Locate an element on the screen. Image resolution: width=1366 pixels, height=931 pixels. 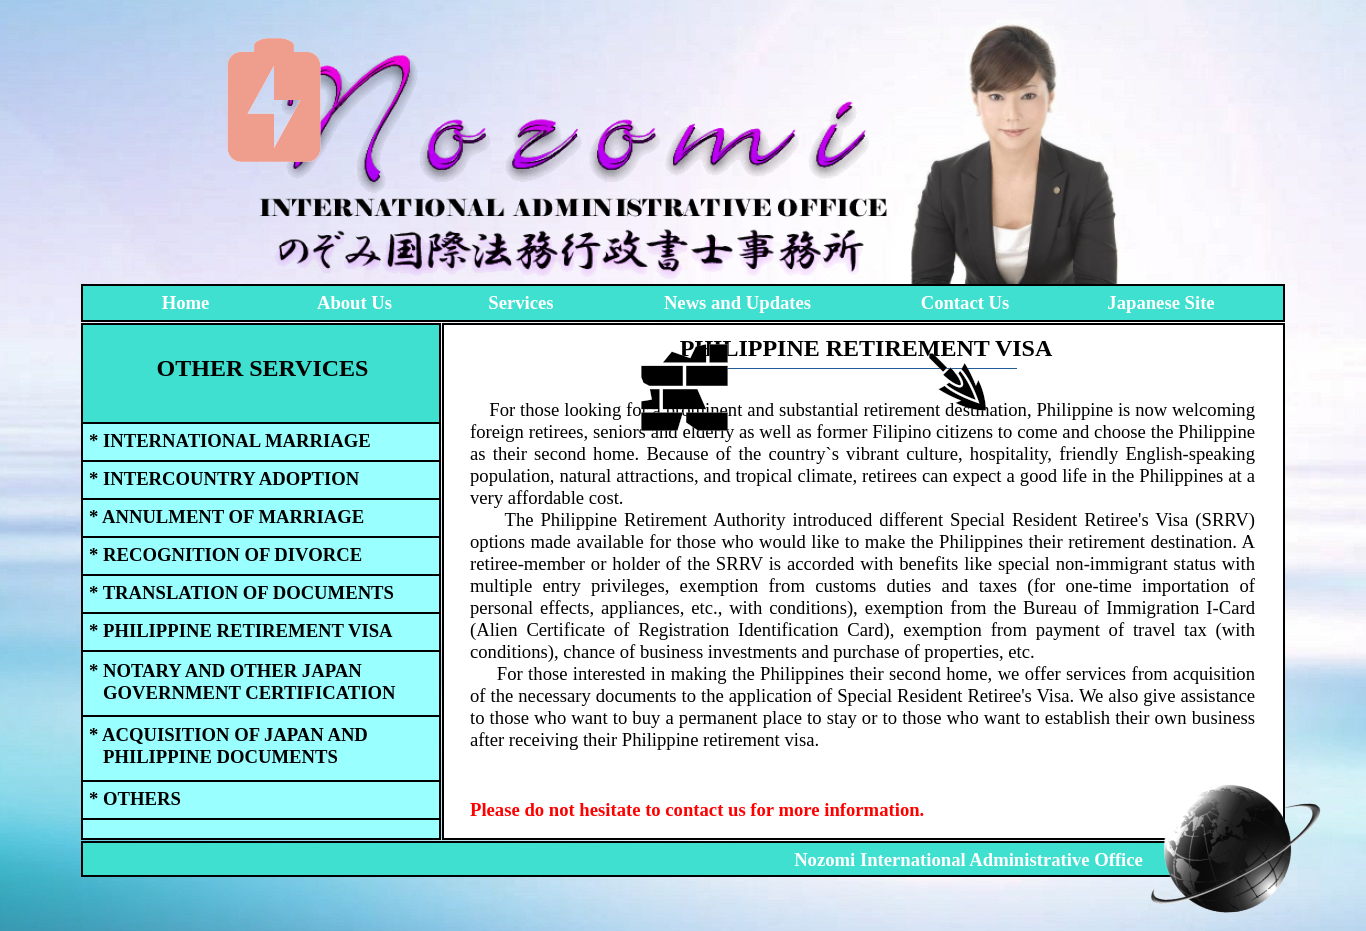
view device battery status is located at coordinates (274, 100).